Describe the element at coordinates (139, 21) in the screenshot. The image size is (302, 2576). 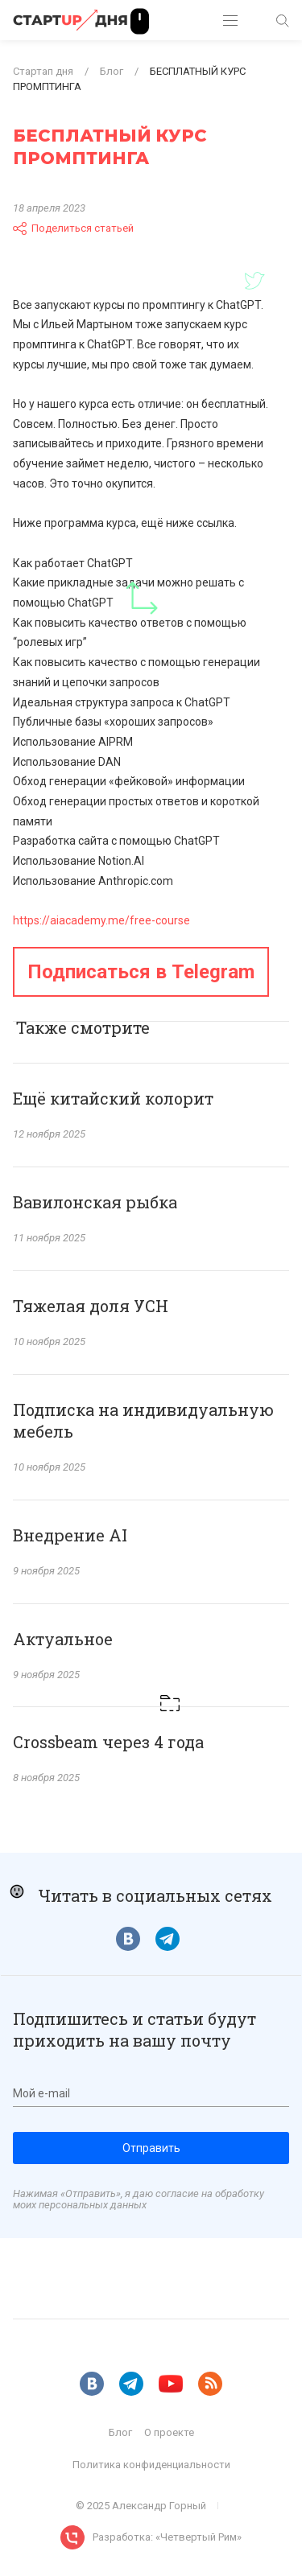
I see `mouse input device indicator` at that location.